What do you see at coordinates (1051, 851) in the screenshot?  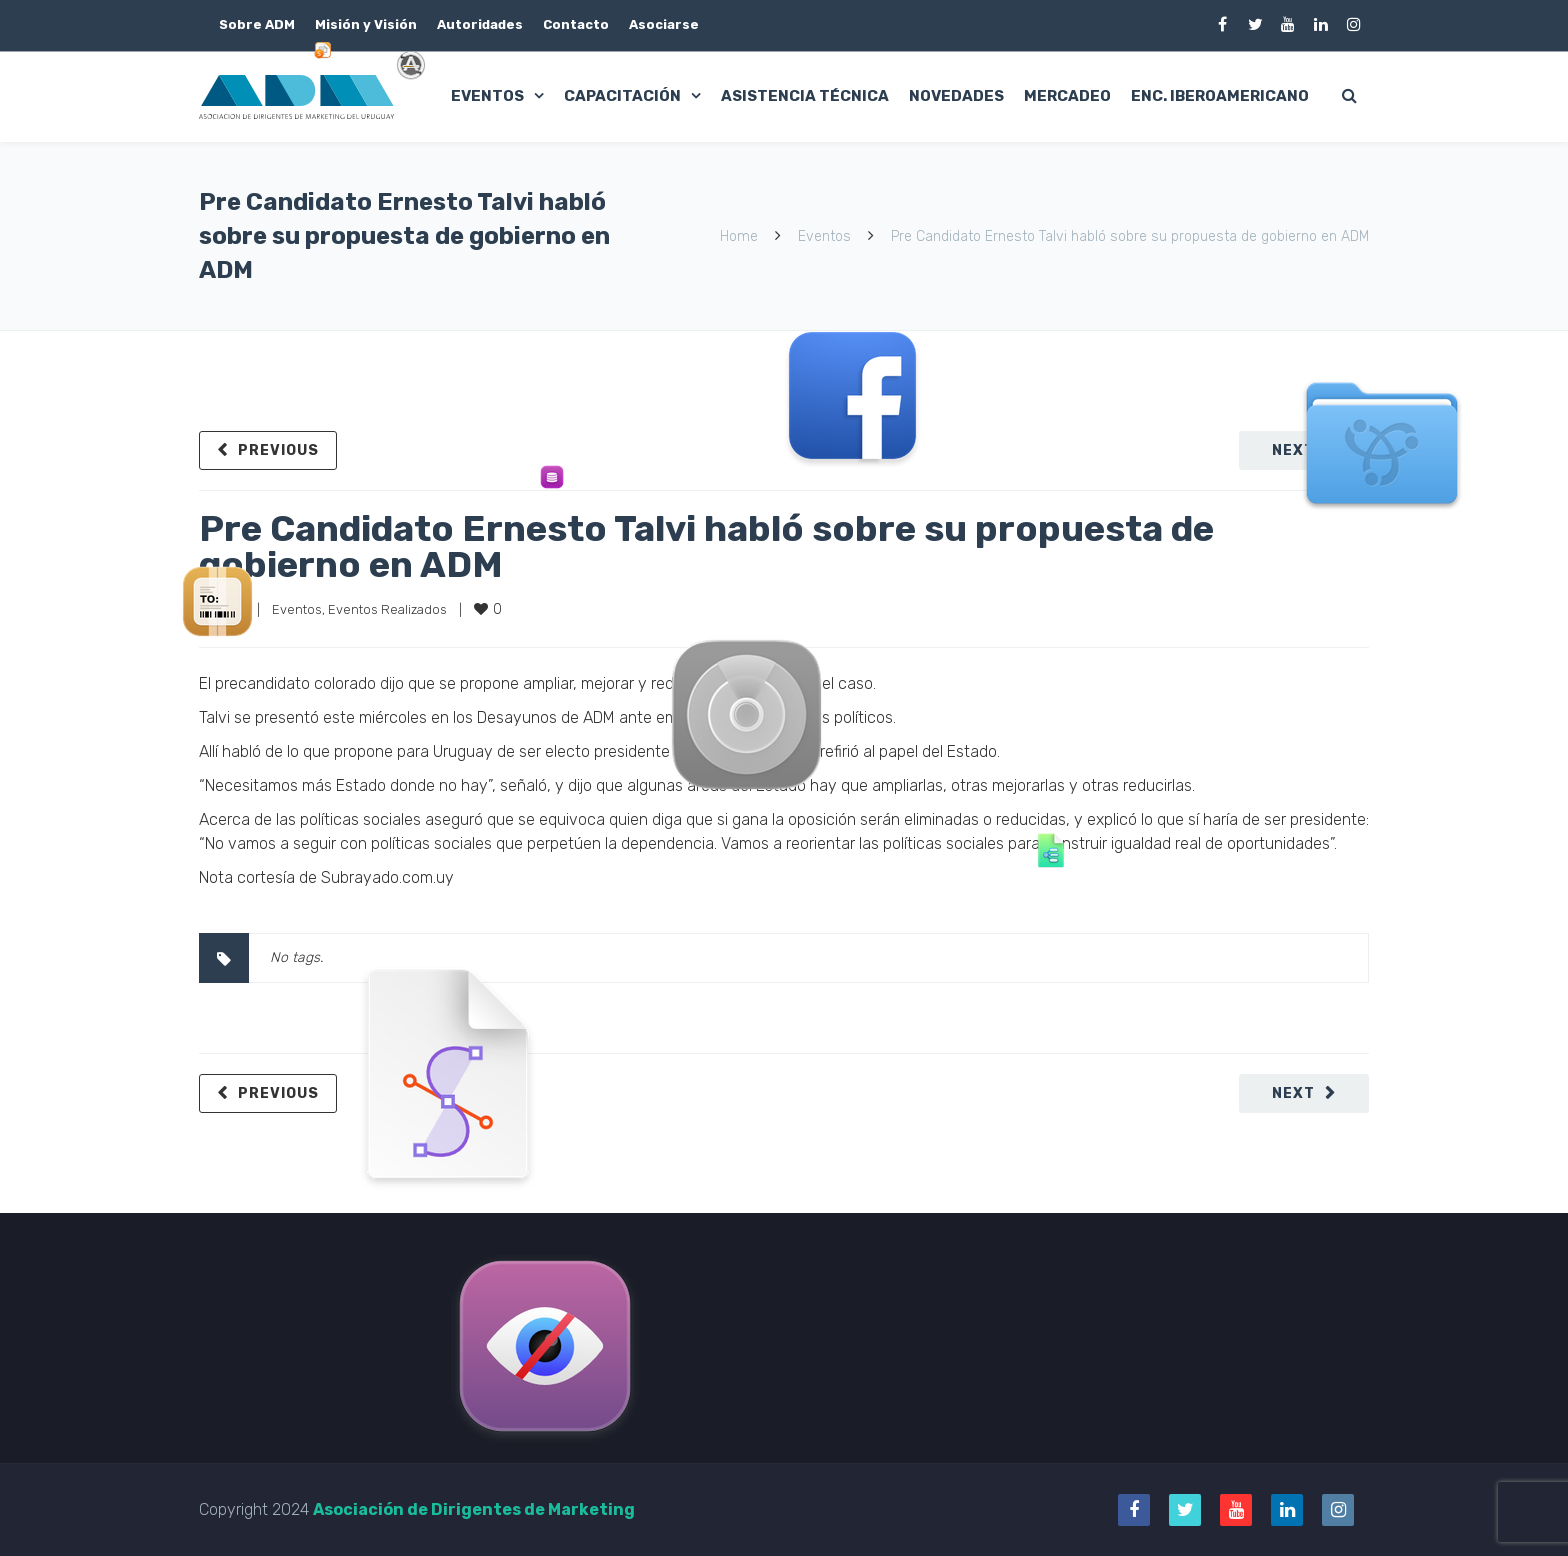 I see `minder mind-mapping file type` at bounding box center [1051, 851].